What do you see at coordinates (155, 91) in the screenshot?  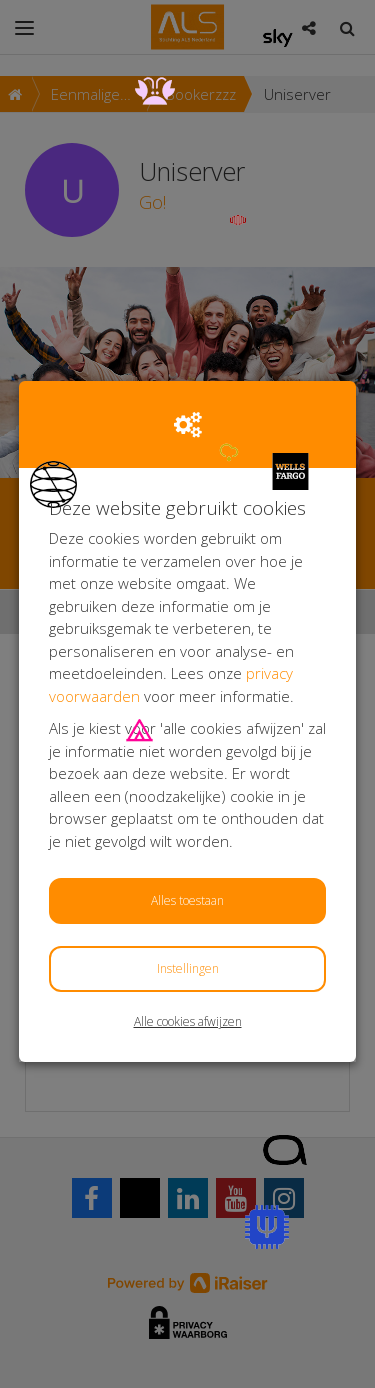 I see `open homarr dashboard` at bounding box center [155, 91].